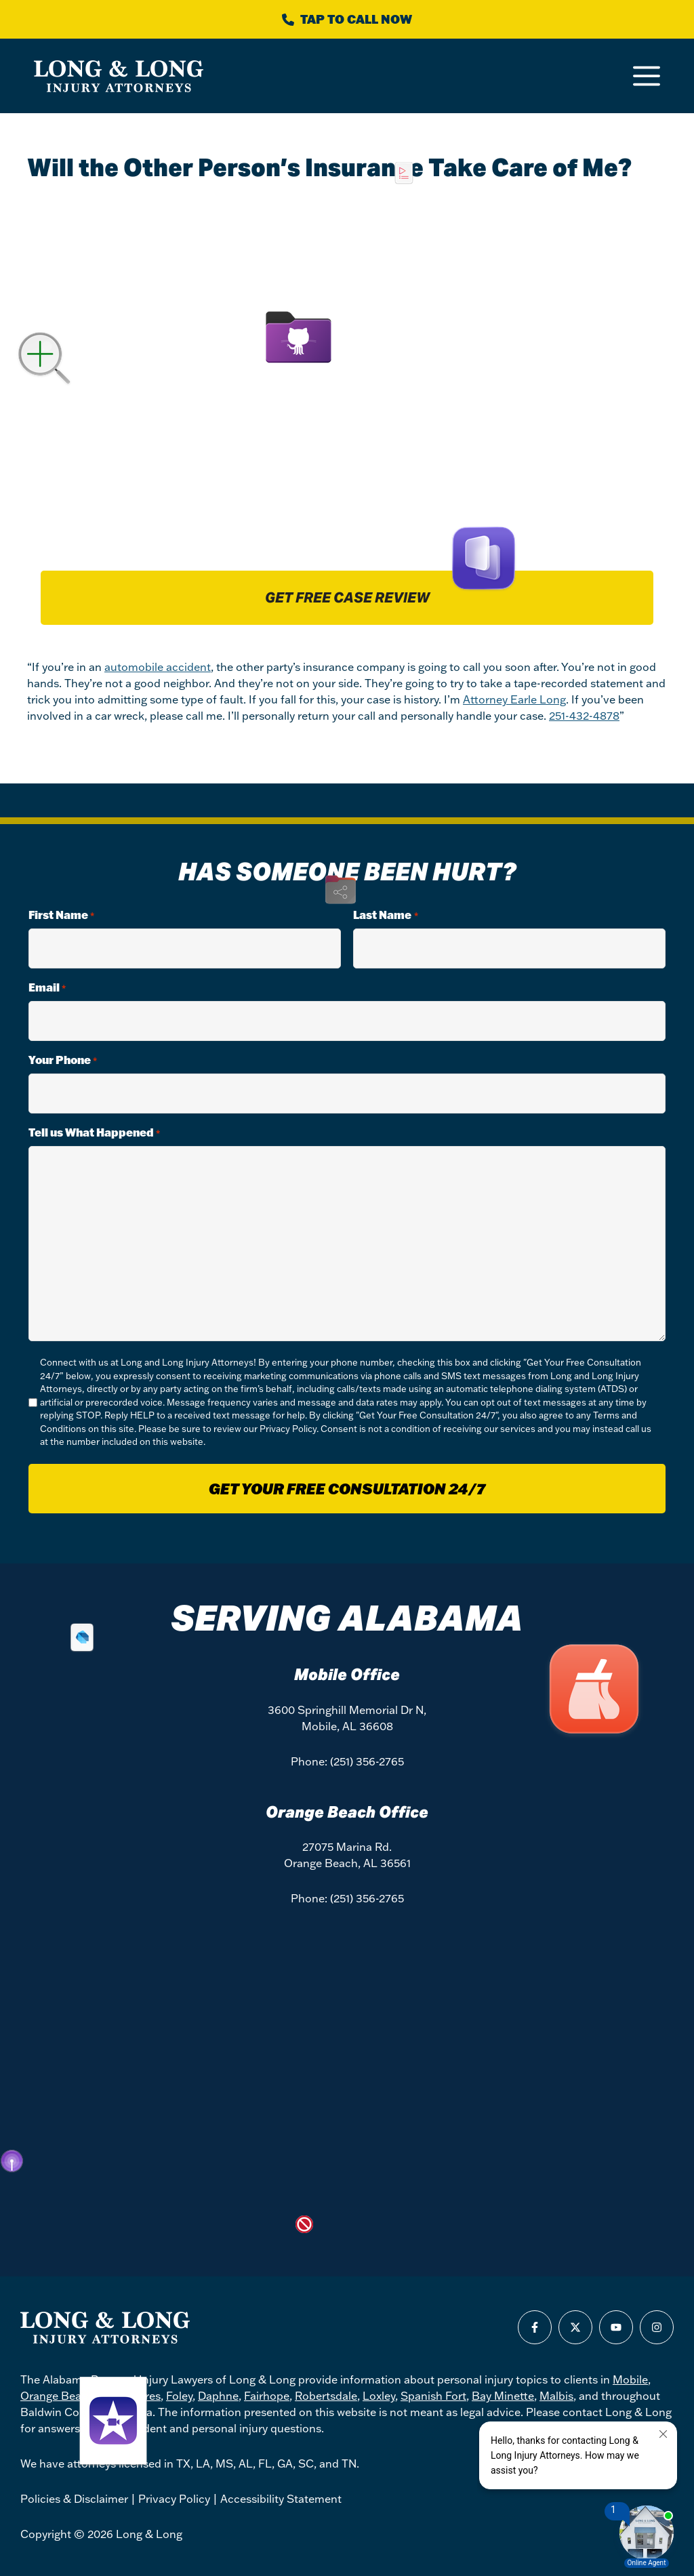 This screenshot has height=2576, width=694. Describe the element at coordinates (483, 558) in the screenshot. I see `open tuple for remote pair programming` at that location.